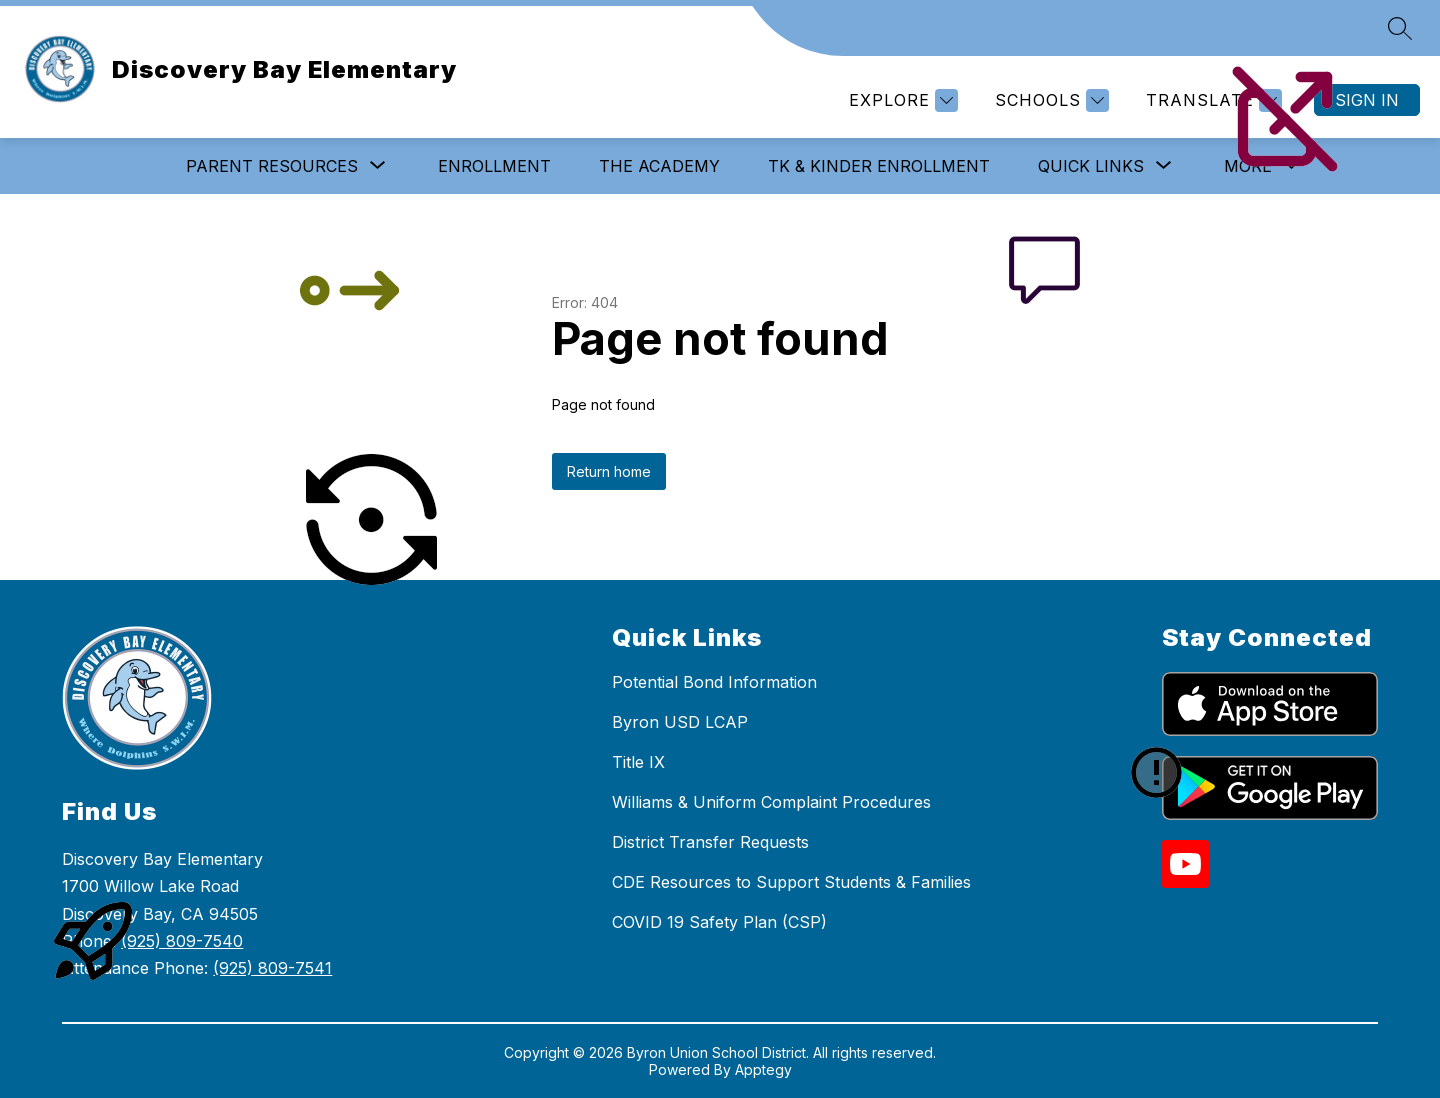 Image resolution: width=1440 pixels, height=1098 pixels. What do you see at coordinates (1044, 268) in the screenshot?
I see `leave a comment` at bounding box center [1044, 268].